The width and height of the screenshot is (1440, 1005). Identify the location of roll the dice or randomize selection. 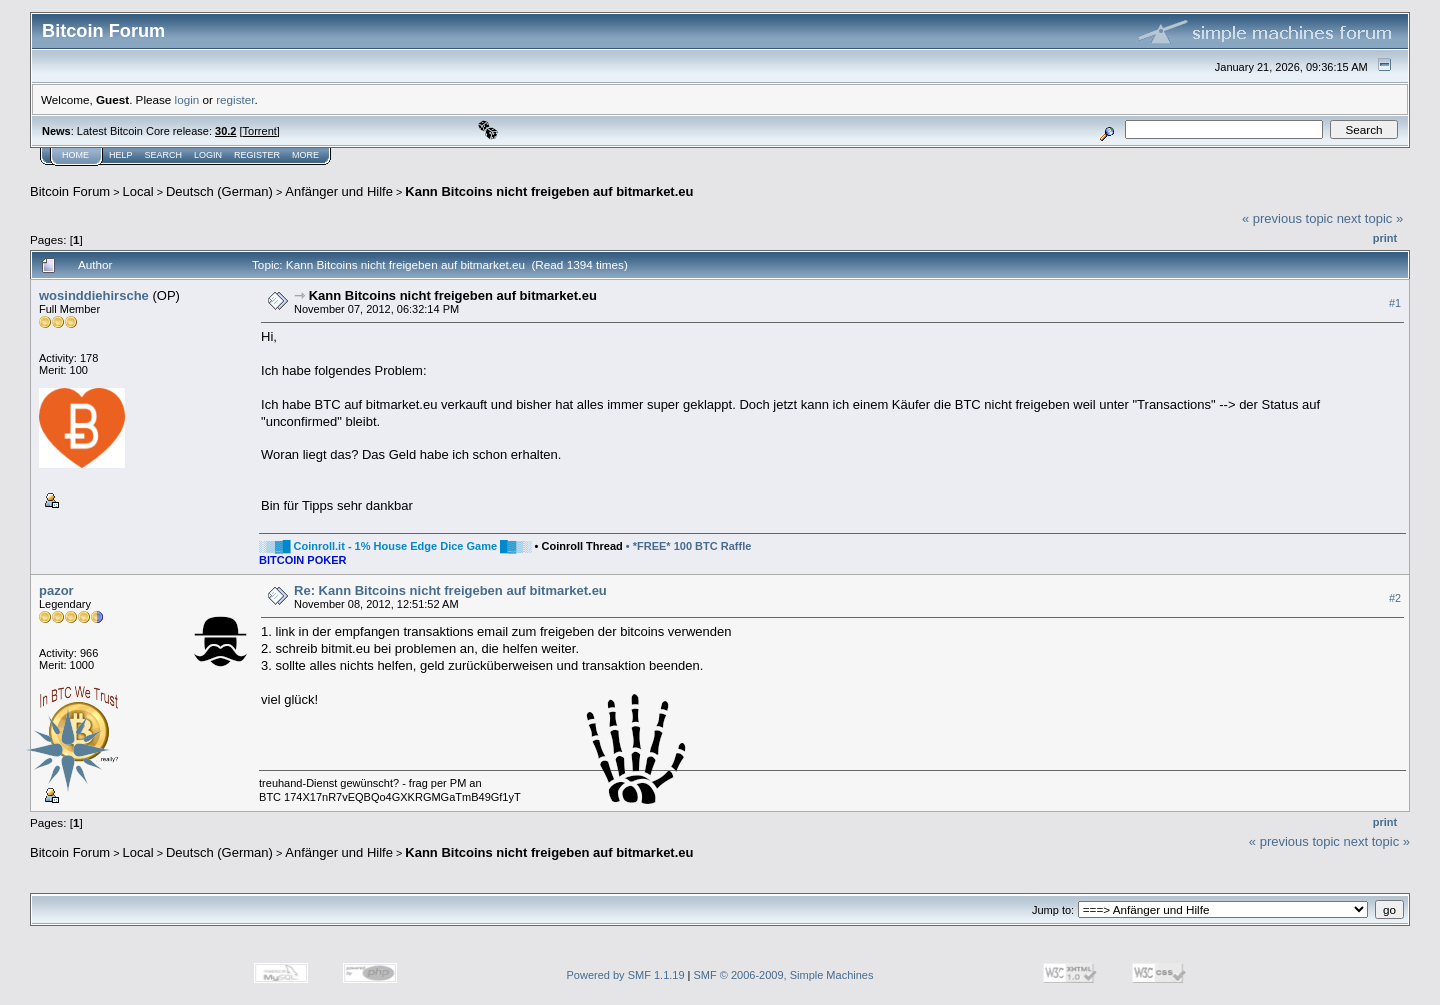
(488, 130).